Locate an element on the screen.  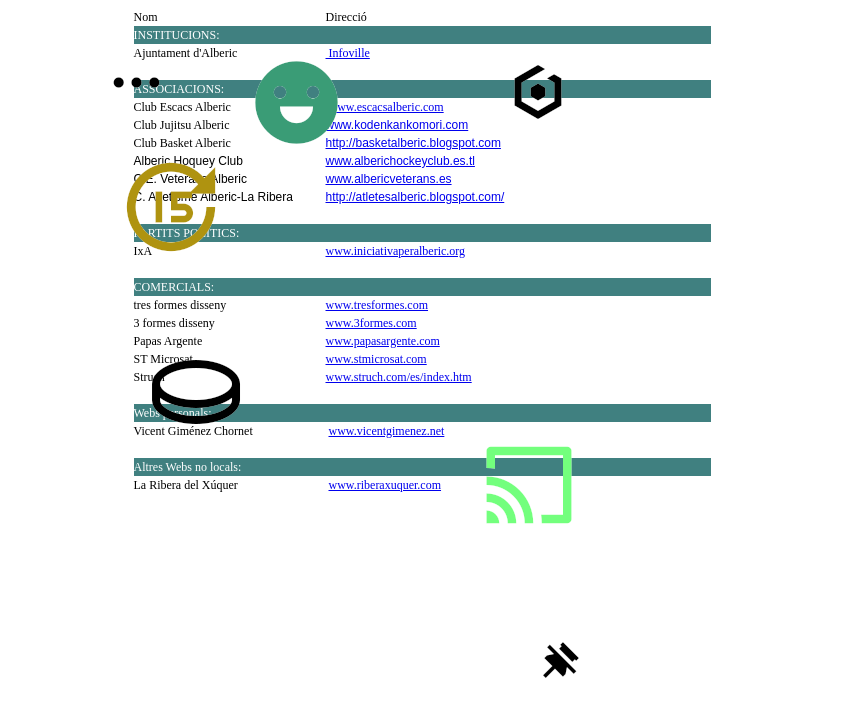
babylon.js official logo is located at coordinates (538, 92).